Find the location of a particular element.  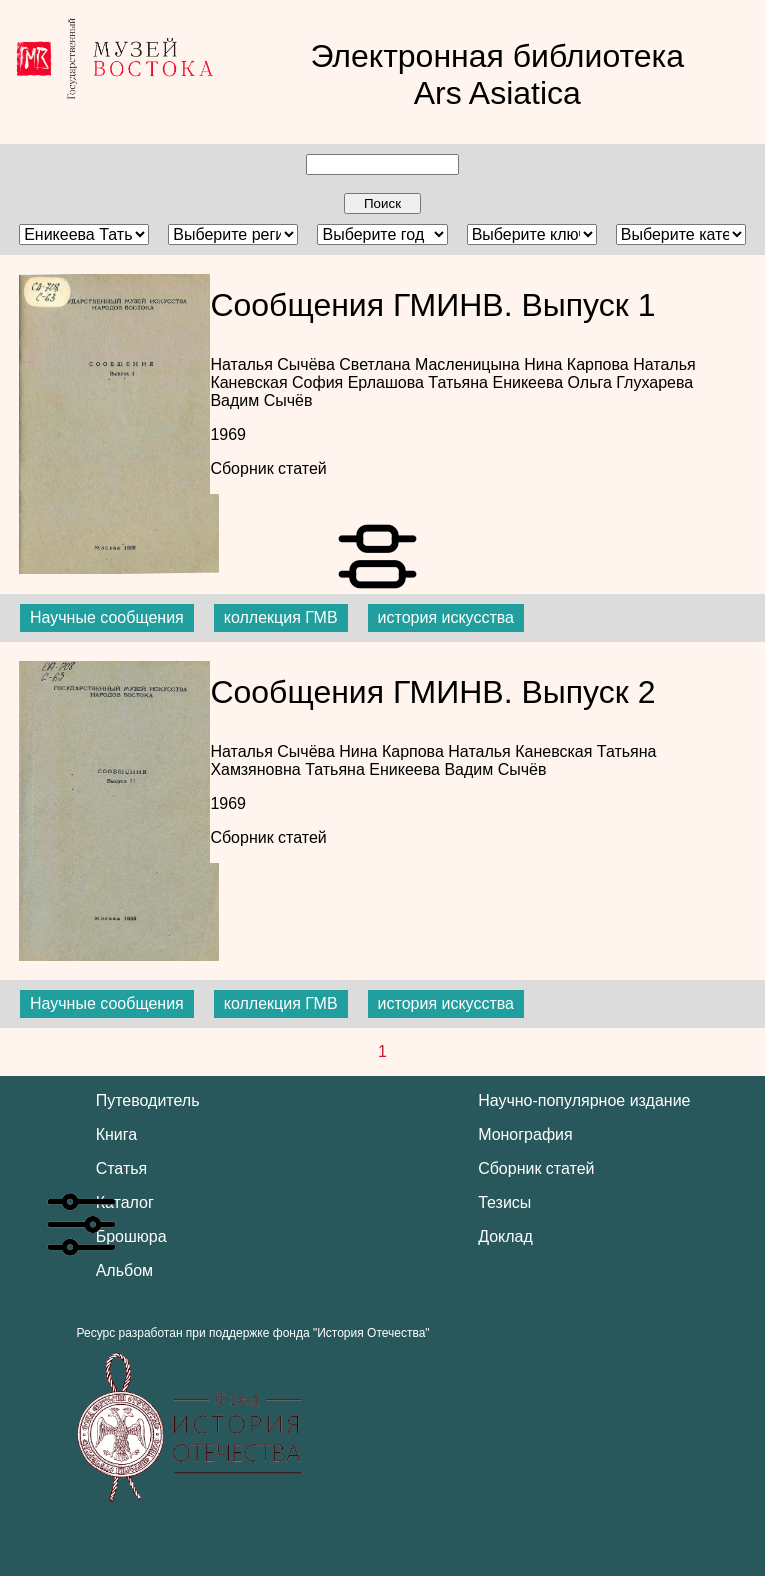

distribute objects evenly with vertical center alignment is located at coordinates (377, 556).